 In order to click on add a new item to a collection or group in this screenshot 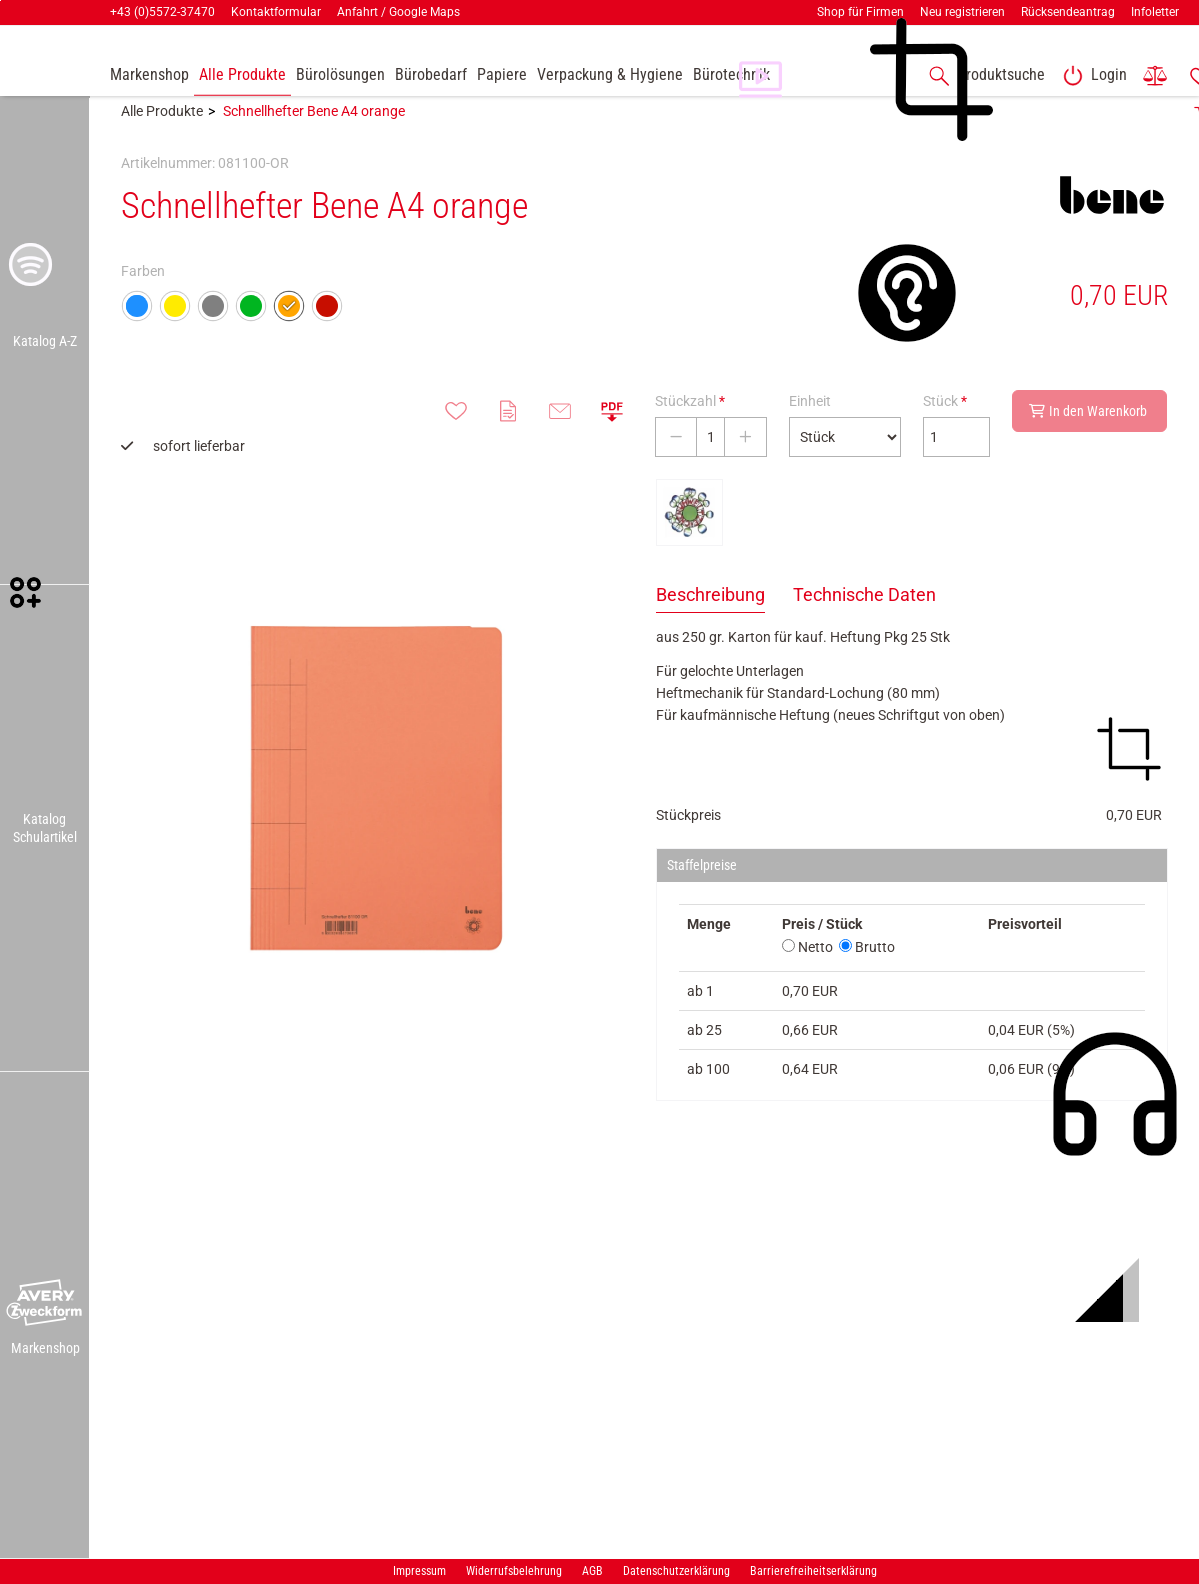, I will do `click(25, 592)`.